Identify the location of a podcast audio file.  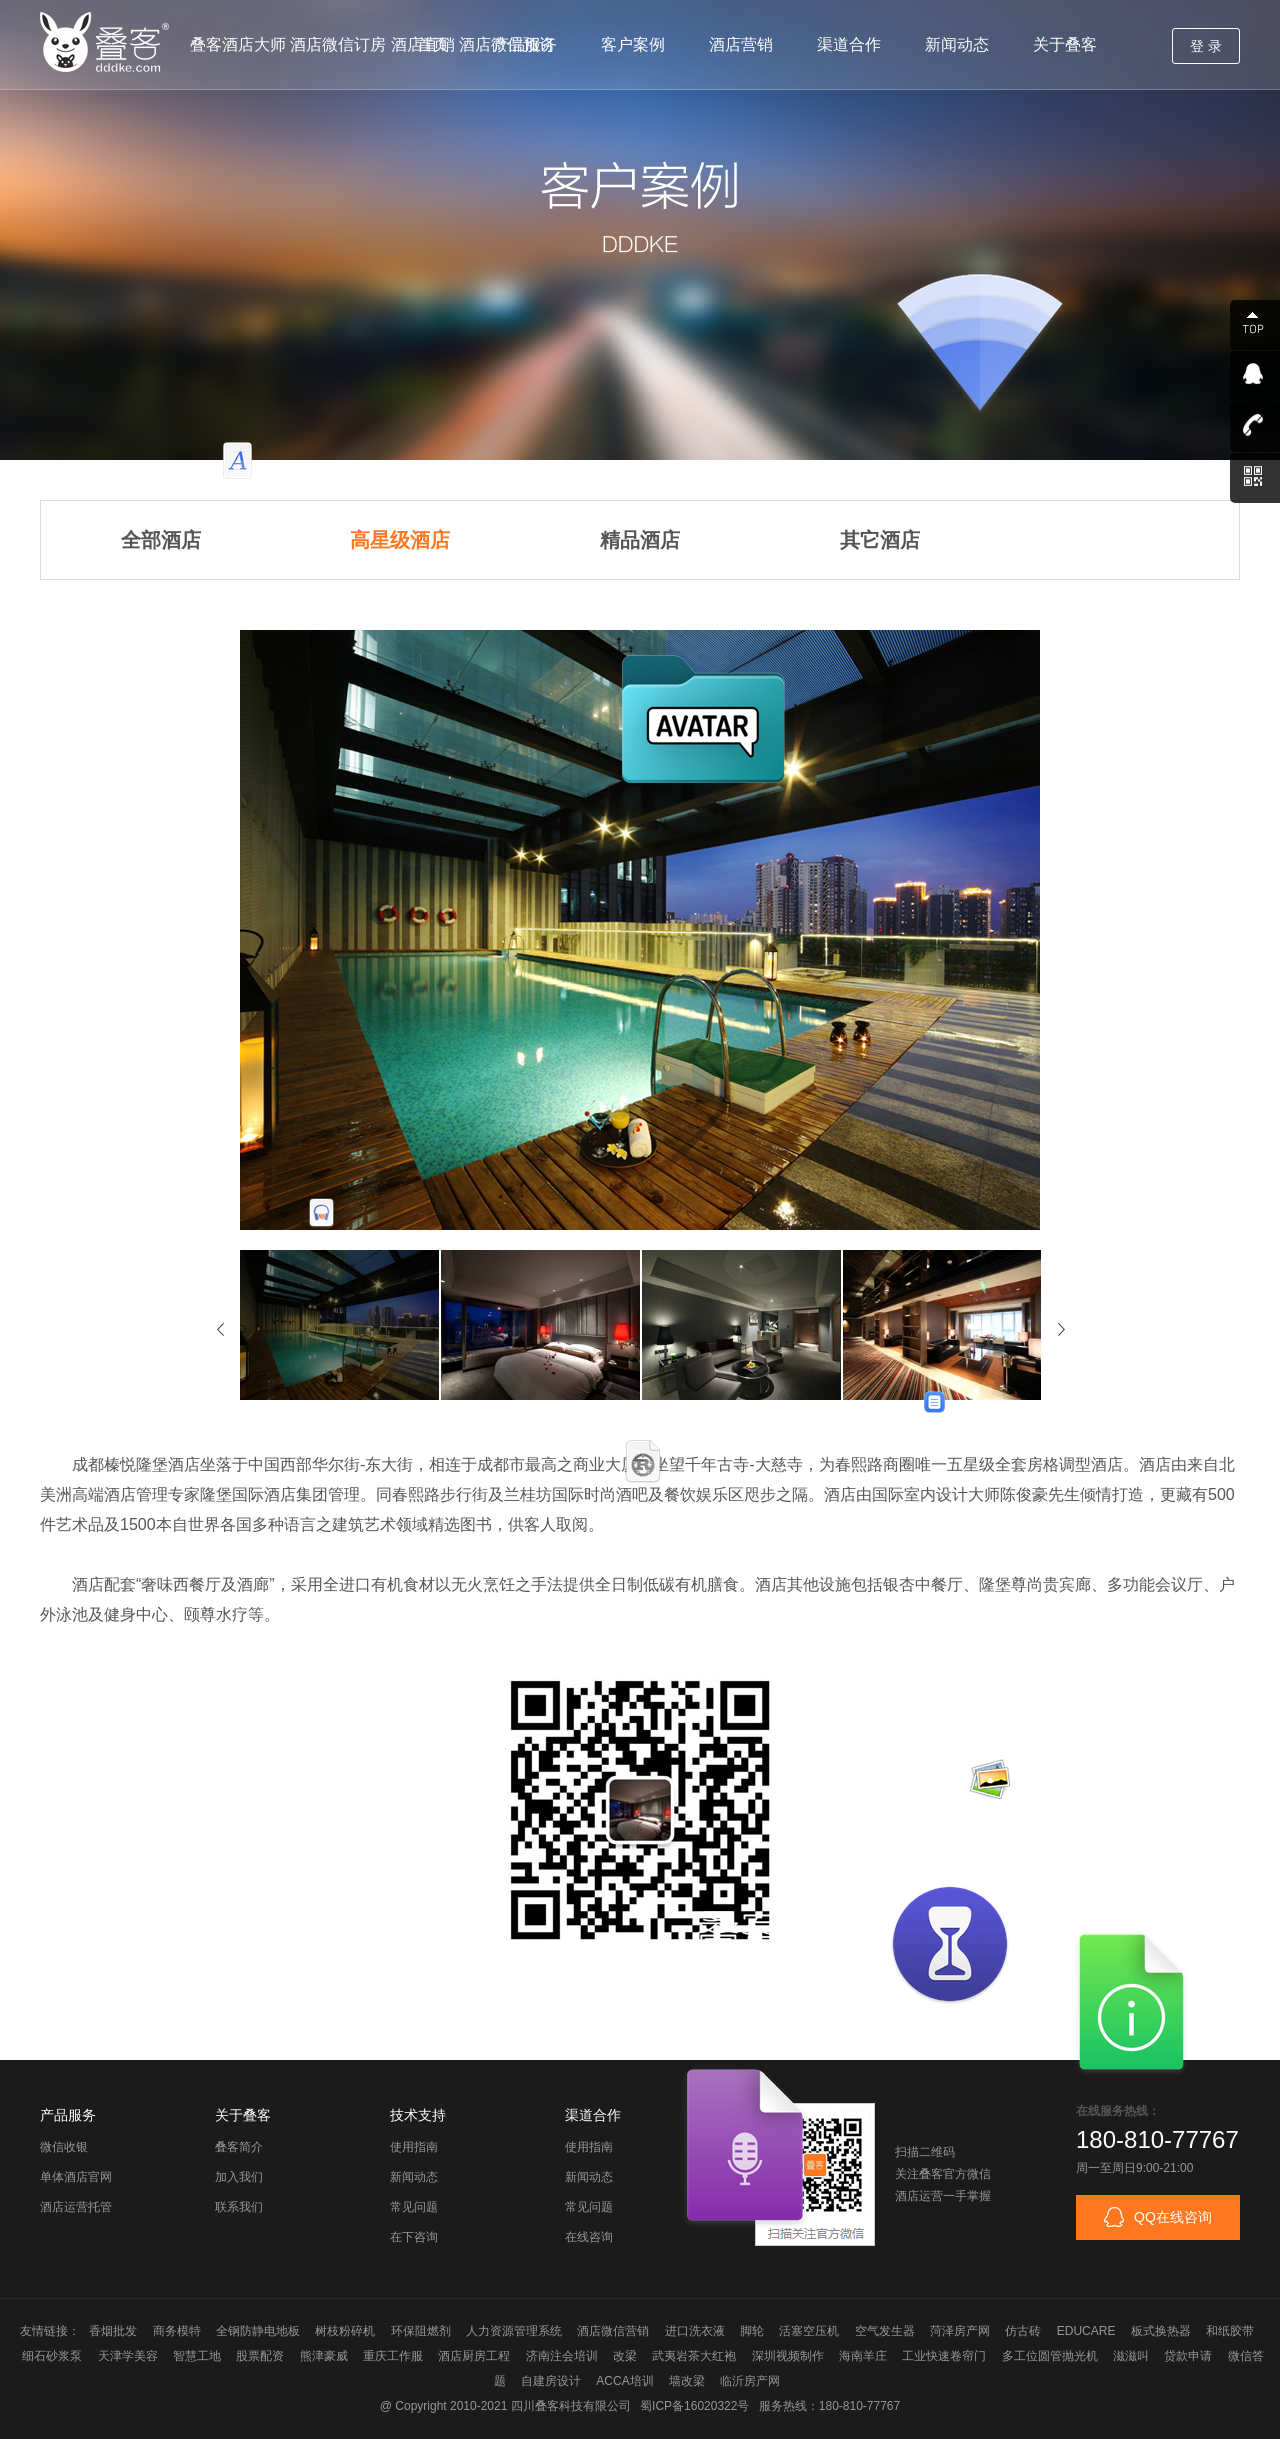
(745, 2148).